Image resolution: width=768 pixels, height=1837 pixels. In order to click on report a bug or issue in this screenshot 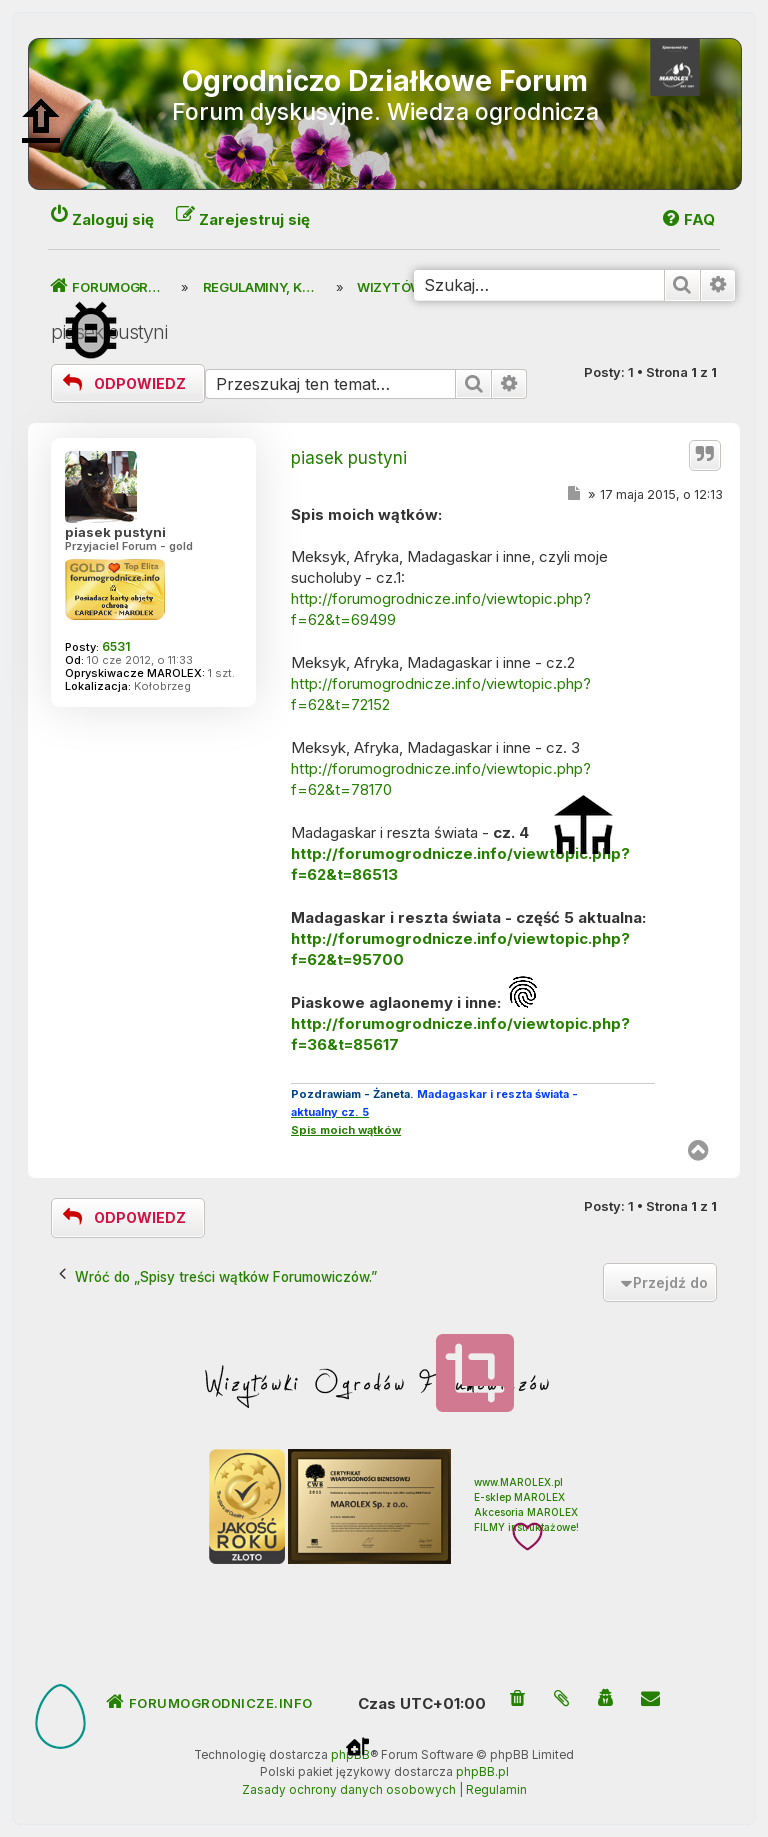, I will do `click(91, 330)`.